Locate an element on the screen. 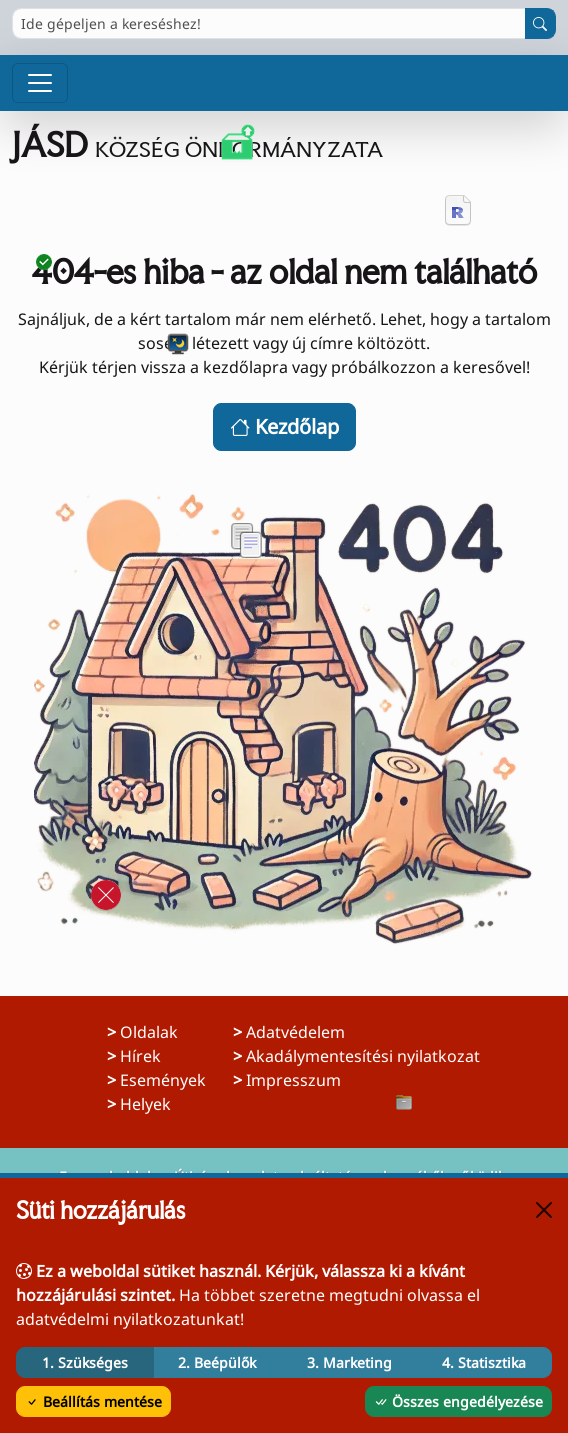 This screenshot has width=568, height=1433. indicates an Insync synchronization error is located at coordinates (106, 895).